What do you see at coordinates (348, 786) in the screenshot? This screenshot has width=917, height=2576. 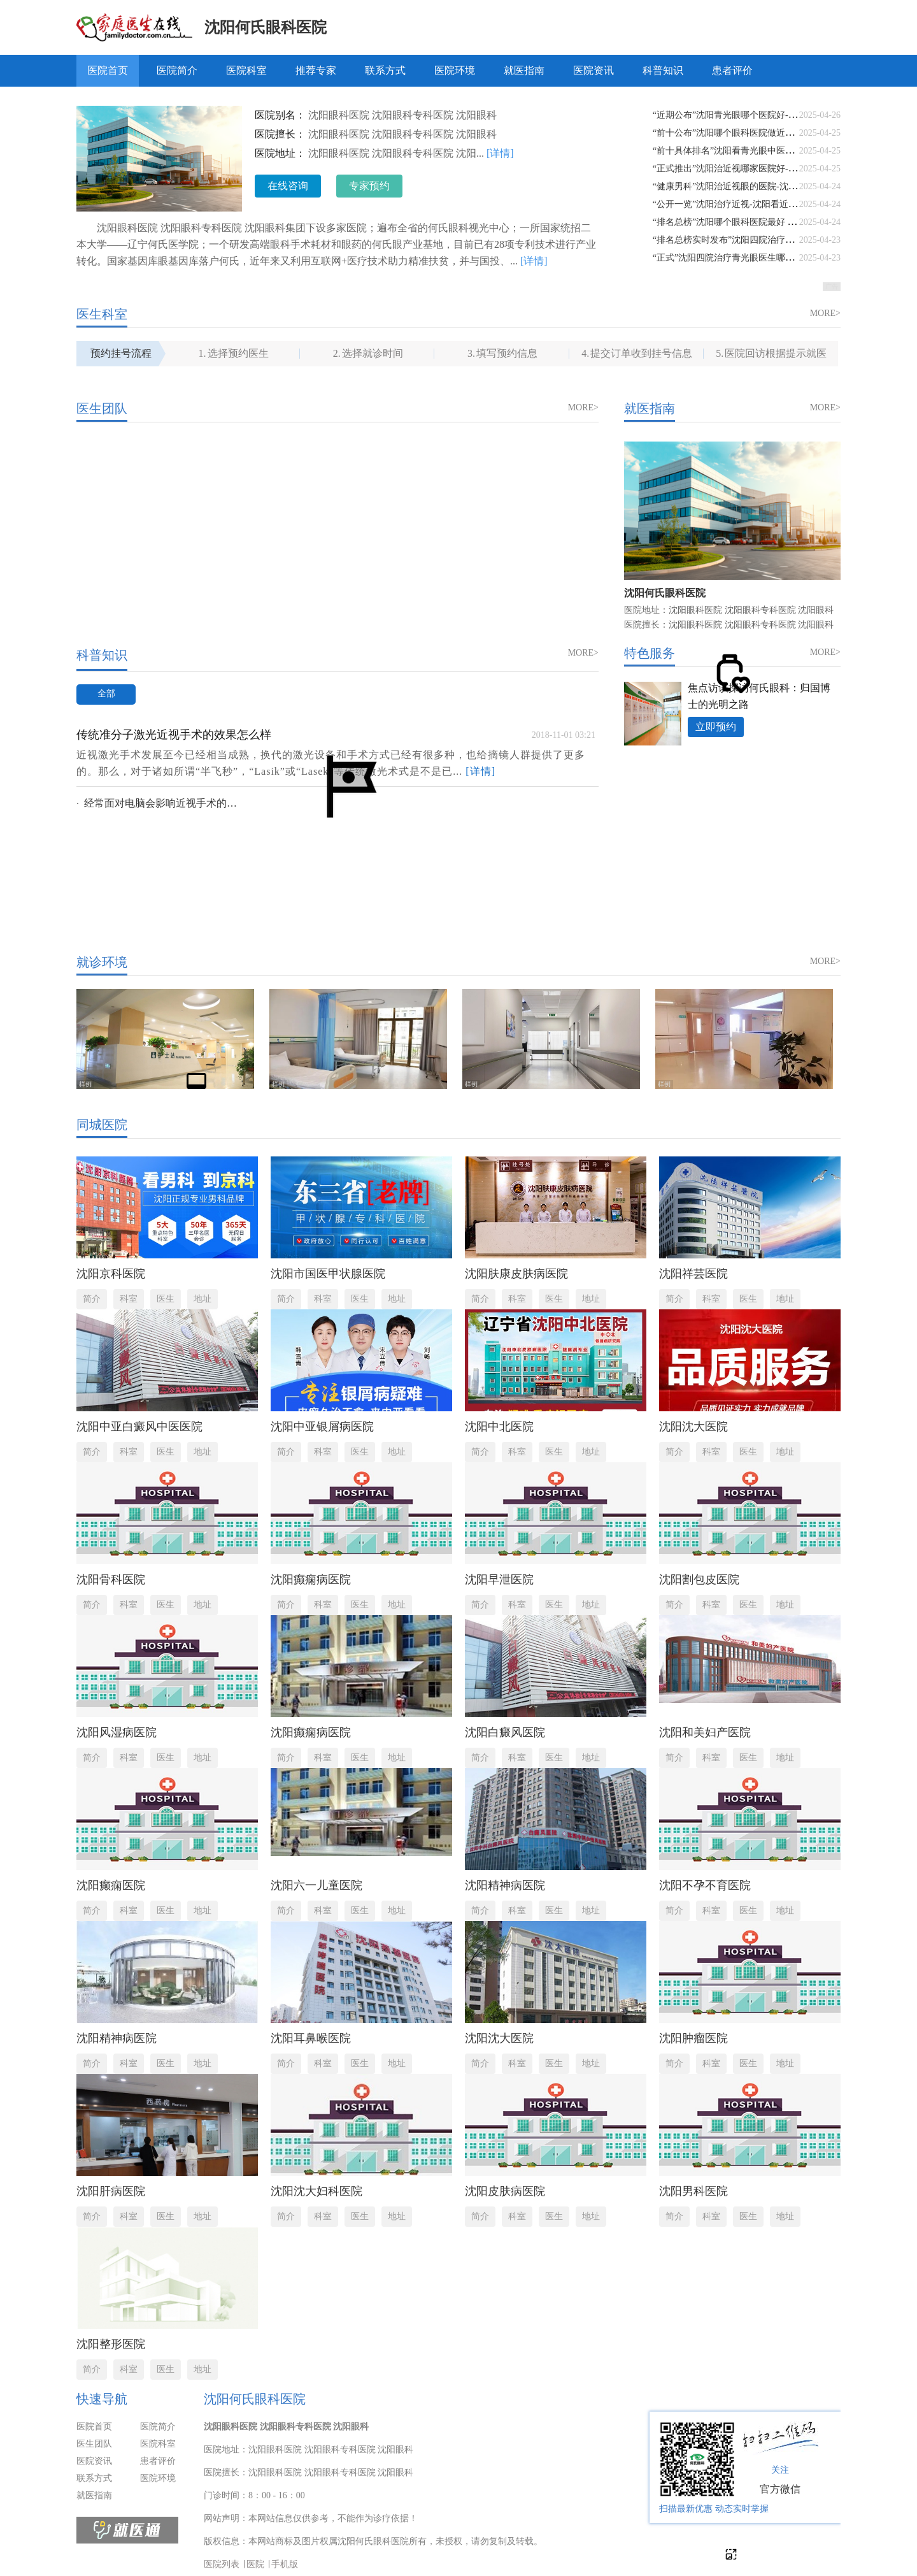 I see `start a guided tour or walkthrough` at bounding box center [348, 786].